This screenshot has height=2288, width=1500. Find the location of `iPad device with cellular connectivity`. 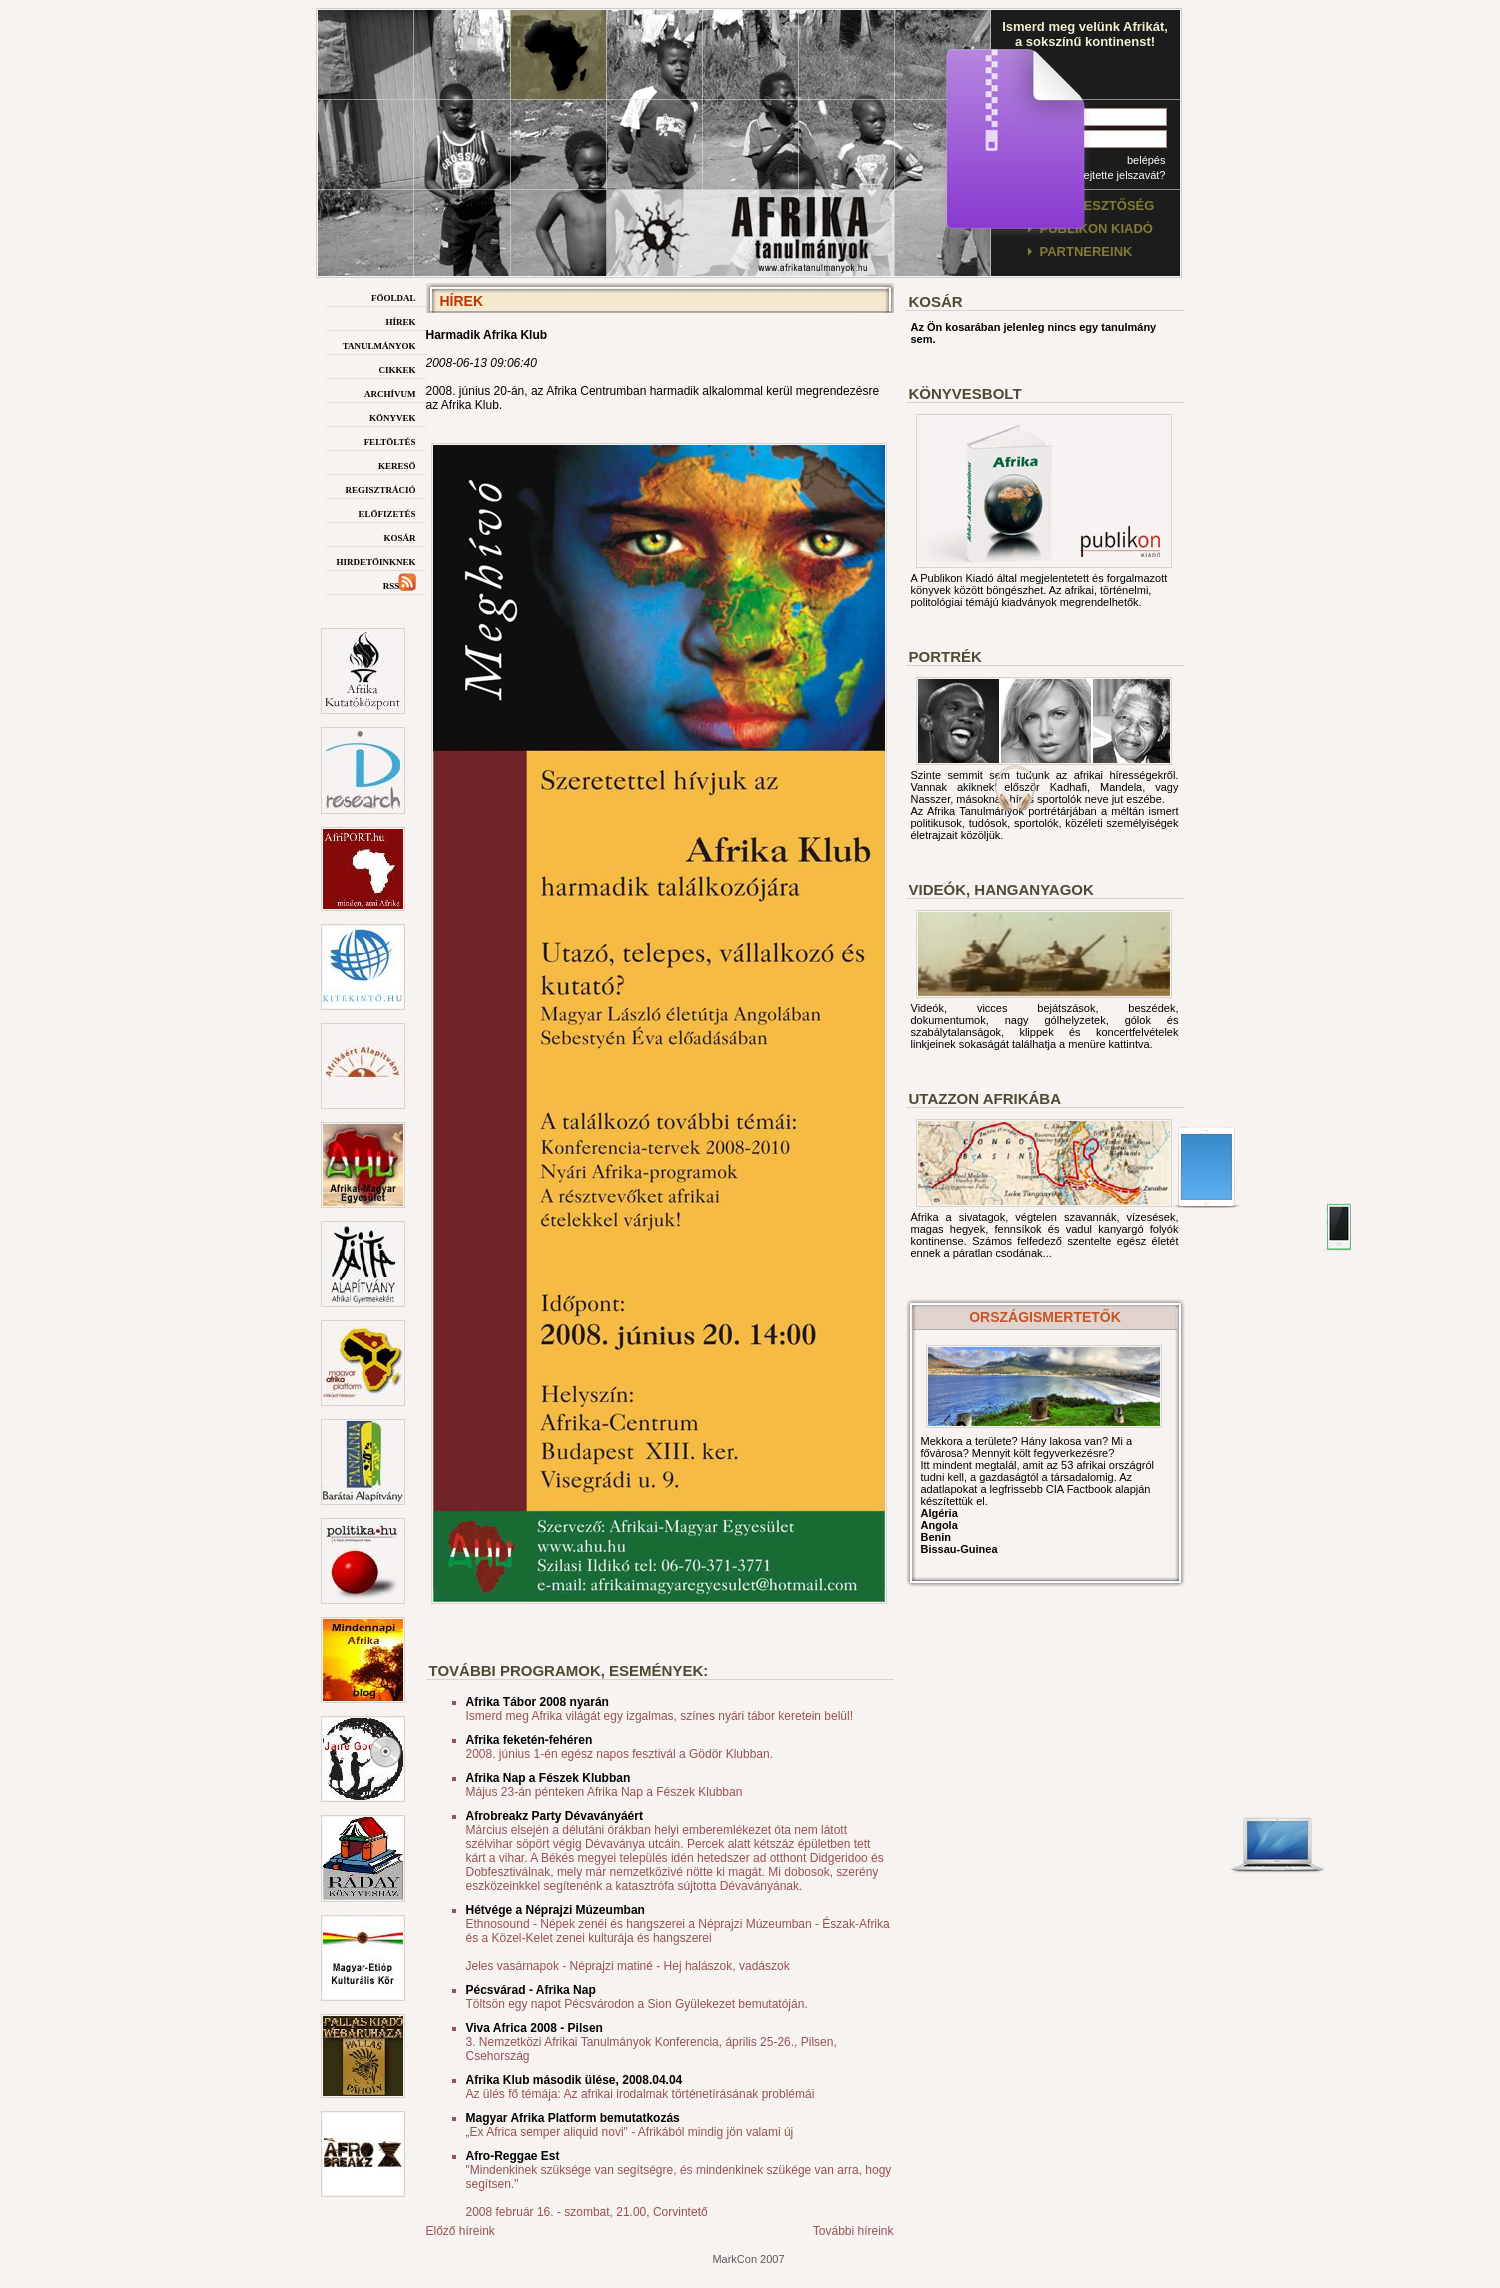

iPad device with cellular connectivity is located at coordinates (1206, 1166).